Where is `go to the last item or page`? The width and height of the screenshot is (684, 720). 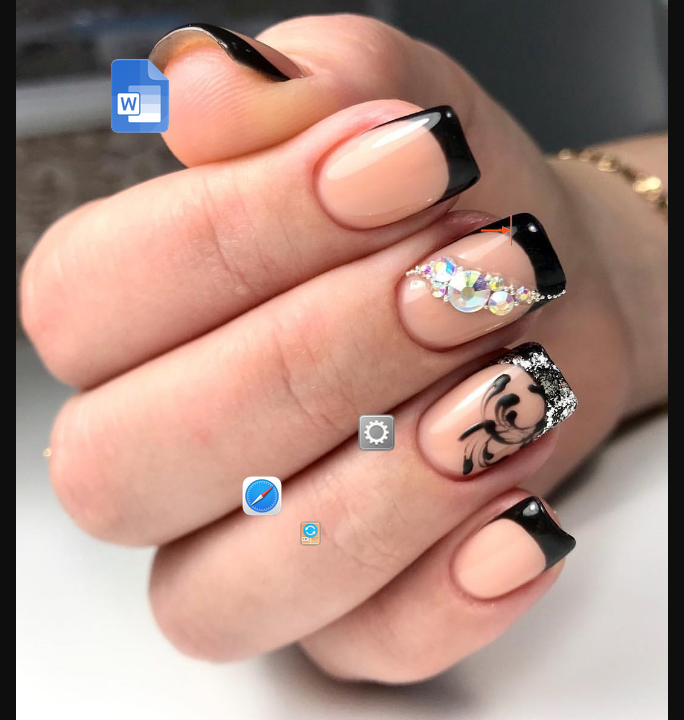 go to the last item or page is located at coordinates (496, 230).